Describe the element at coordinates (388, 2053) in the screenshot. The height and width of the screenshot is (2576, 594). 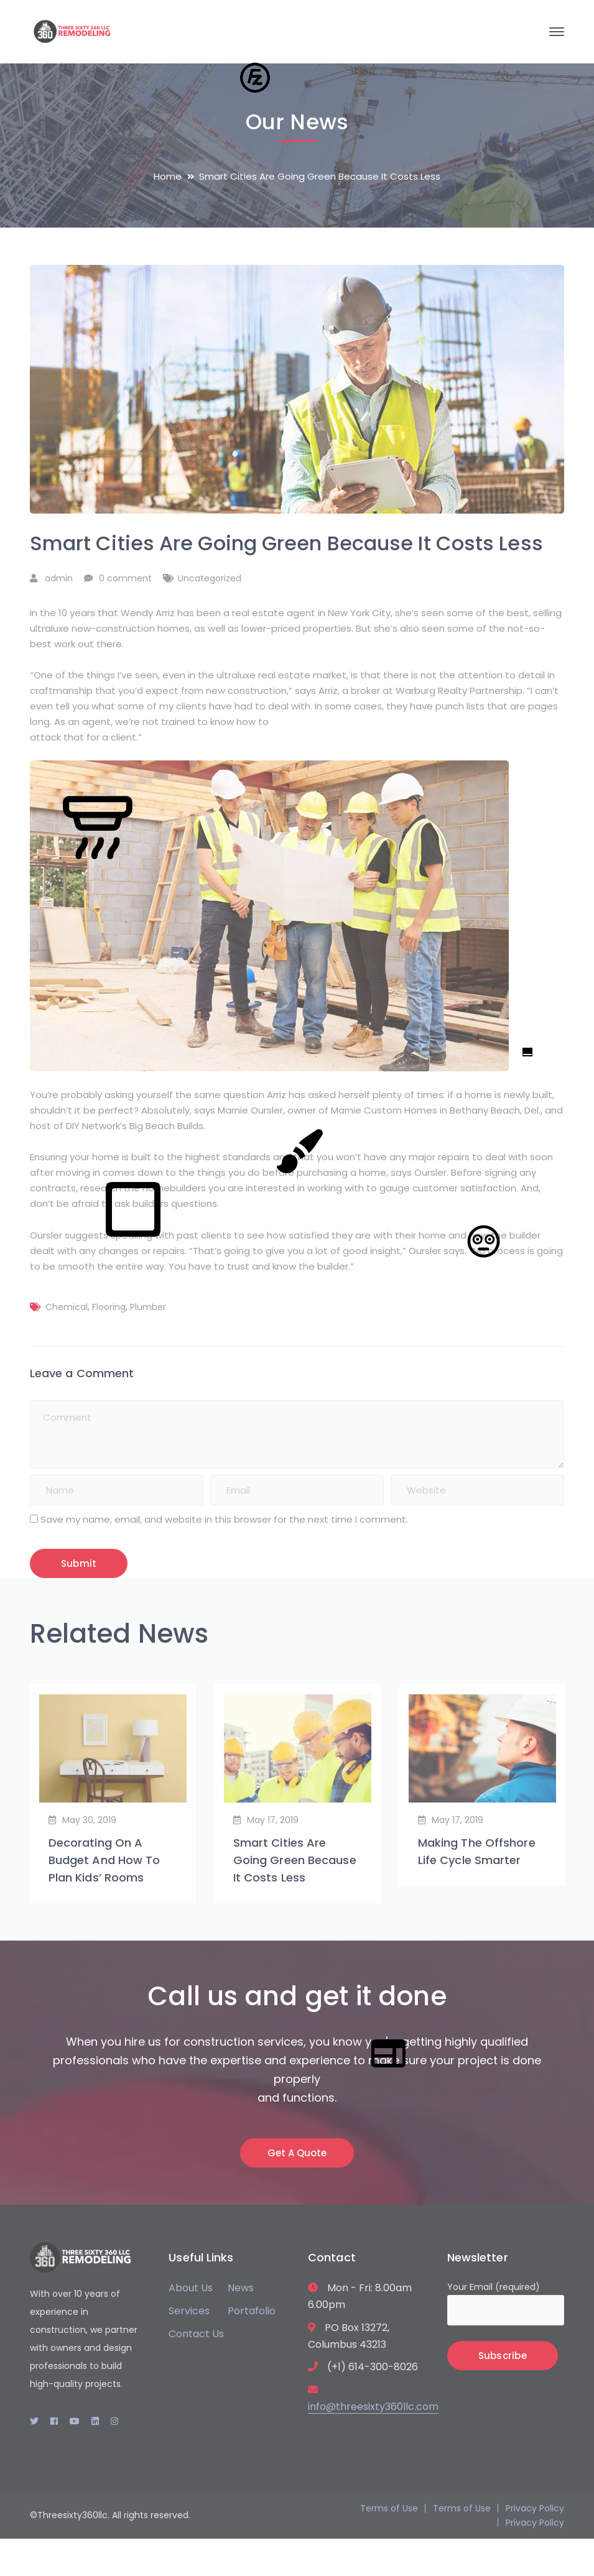
I see `open web browser` at that location.